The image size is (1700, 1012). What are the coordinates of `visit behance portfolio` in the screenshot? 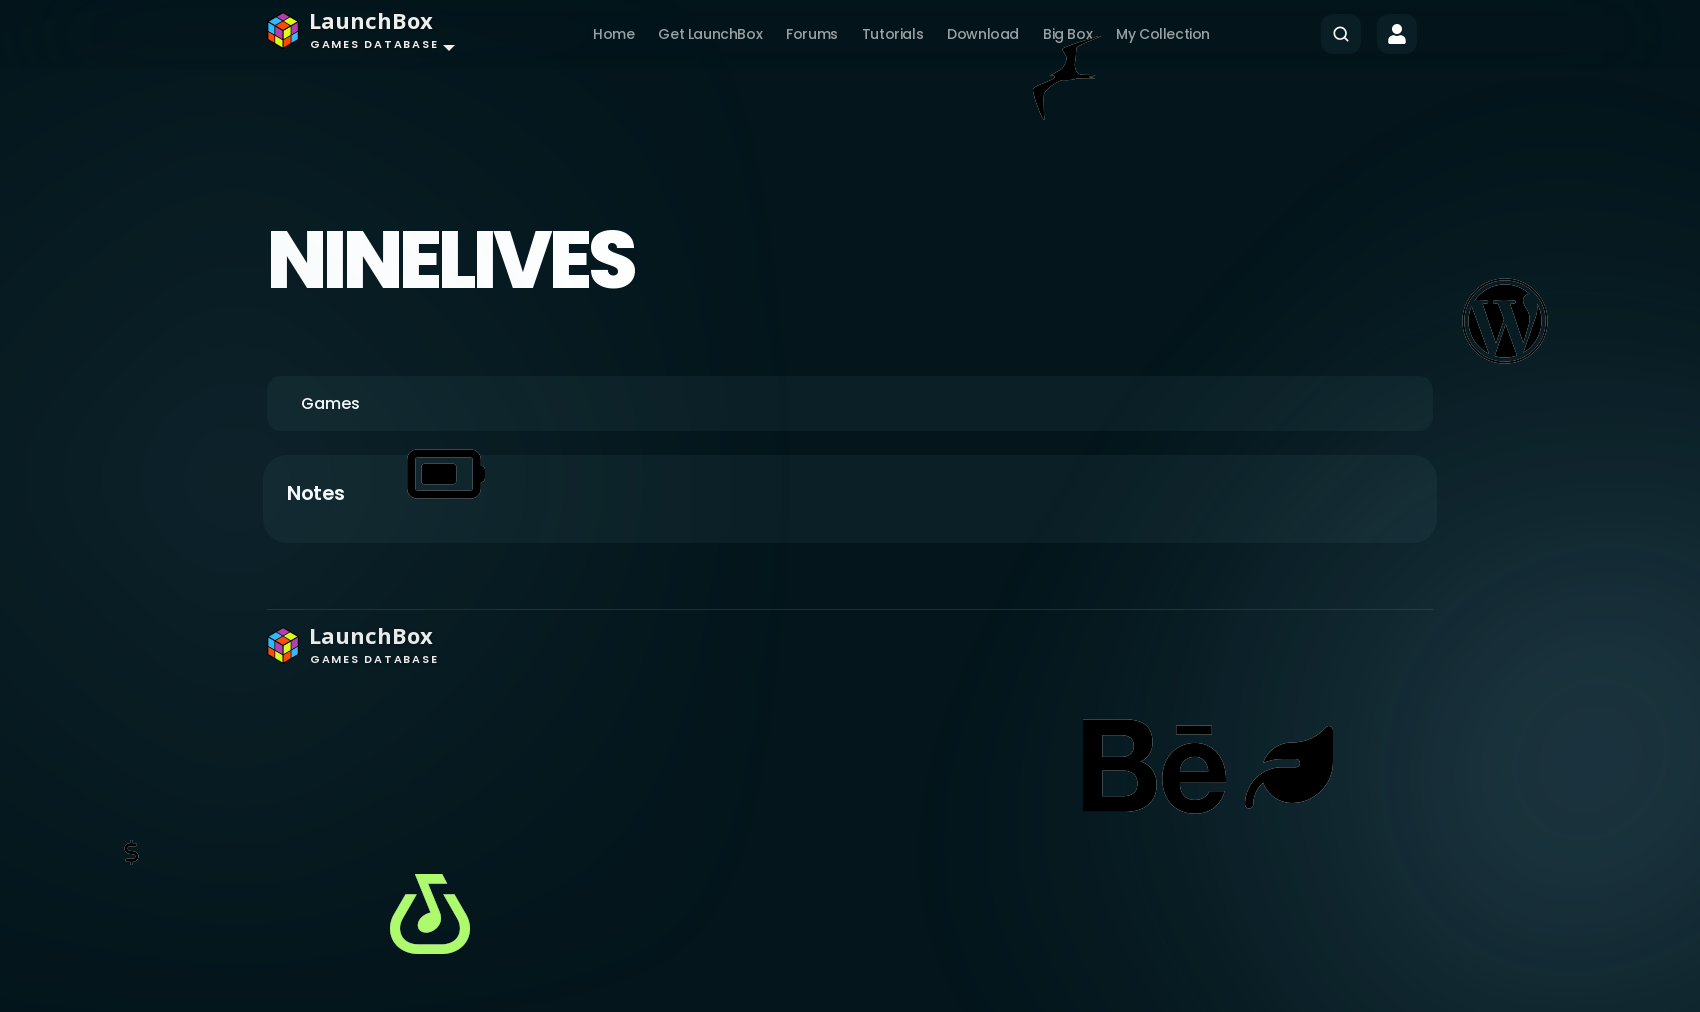 It's located at (1154, 766).